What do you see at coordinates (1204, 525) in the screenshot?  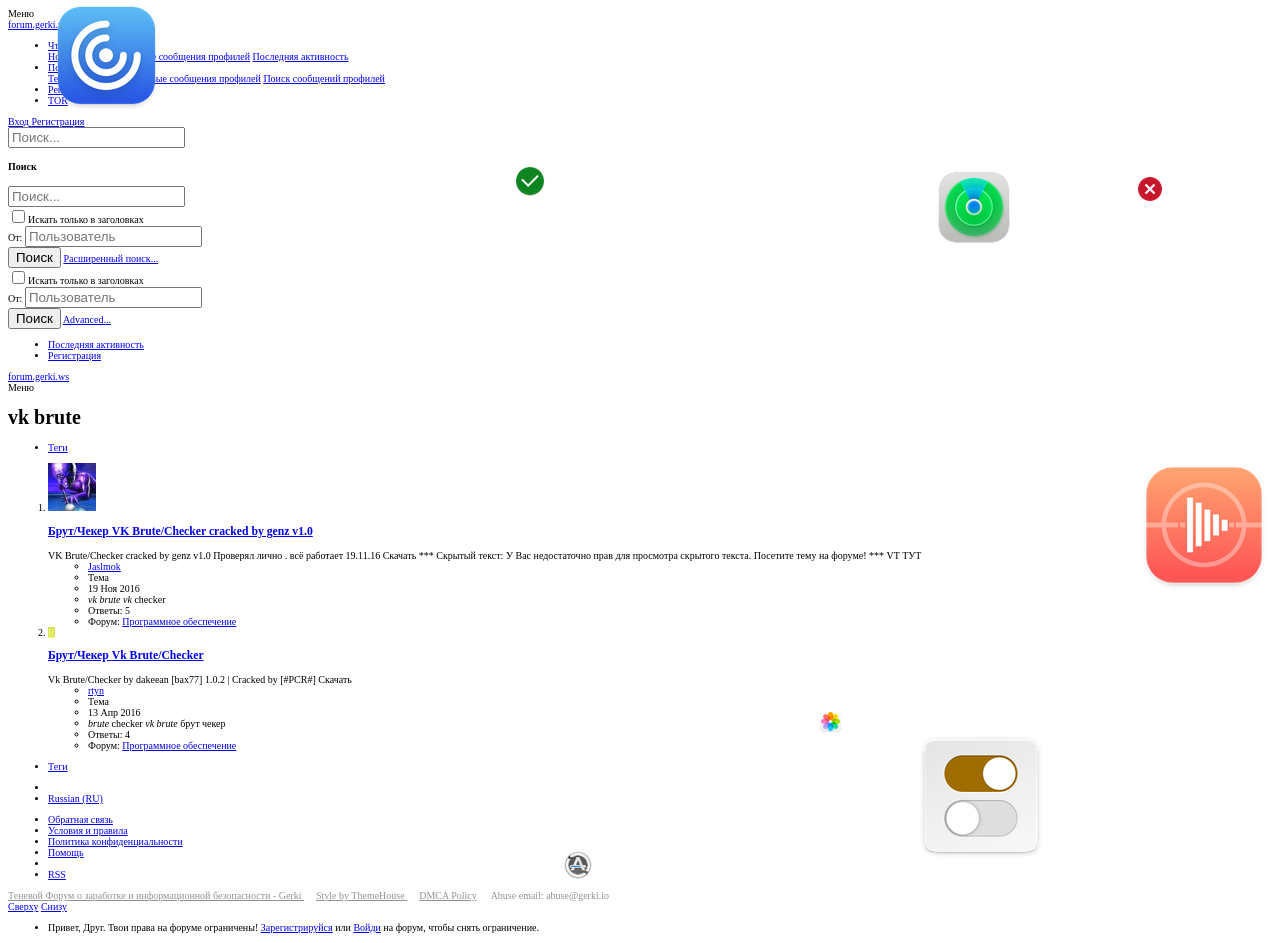 I see `open audiotube music streaming app` at bounding box center [1204, 525].